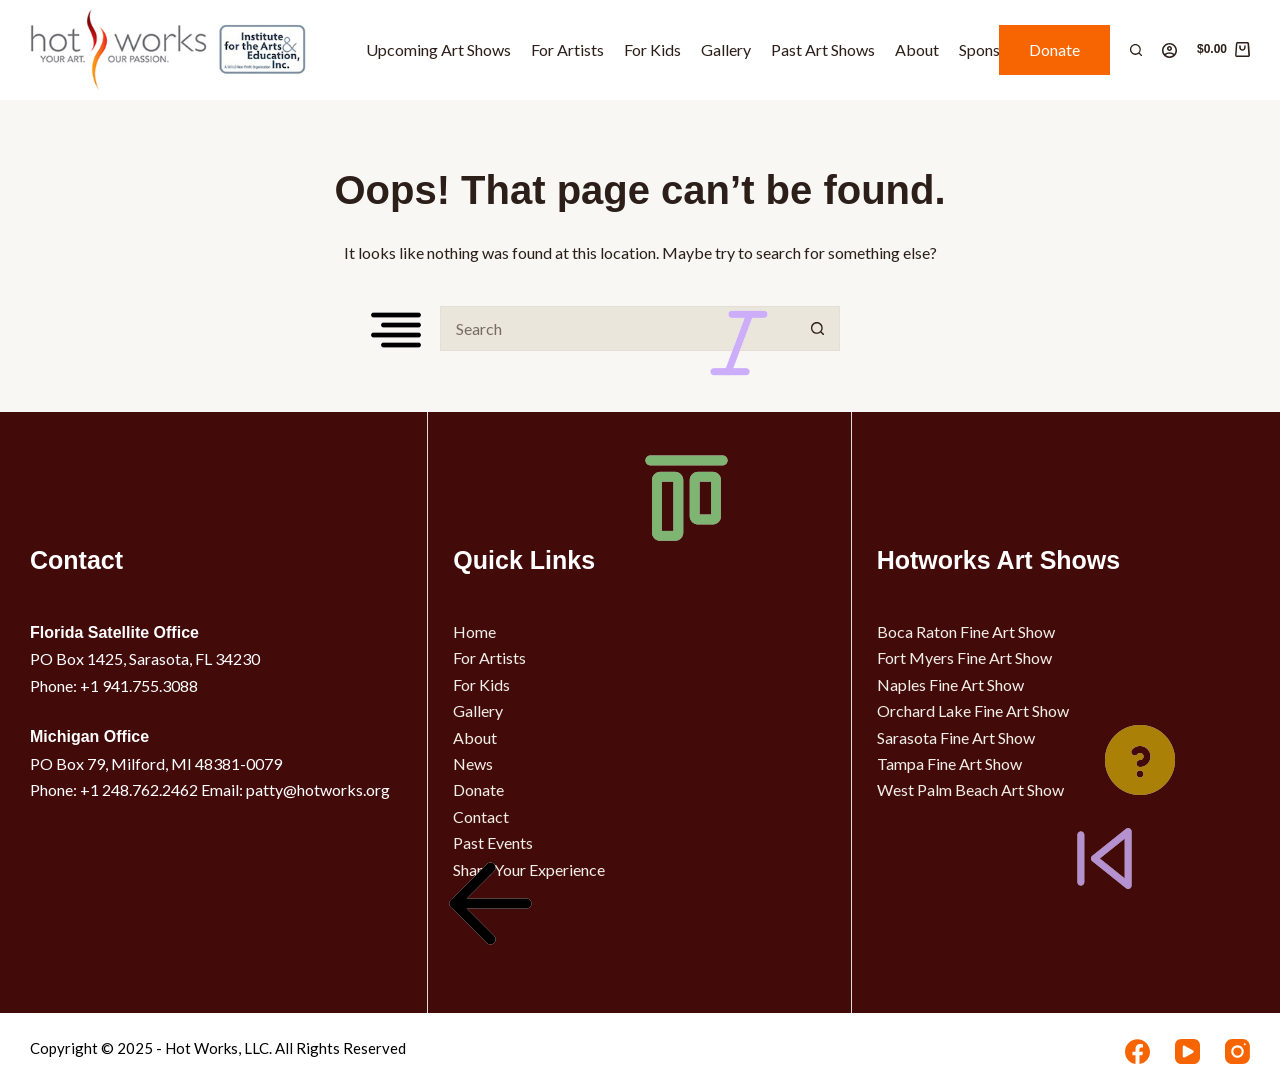 Image resolution: width=1280 pixels, height=1089 pixels. Describe the element at coordinates (490, 903) in the screenshot. I see `go back to the previous screen` at that location.